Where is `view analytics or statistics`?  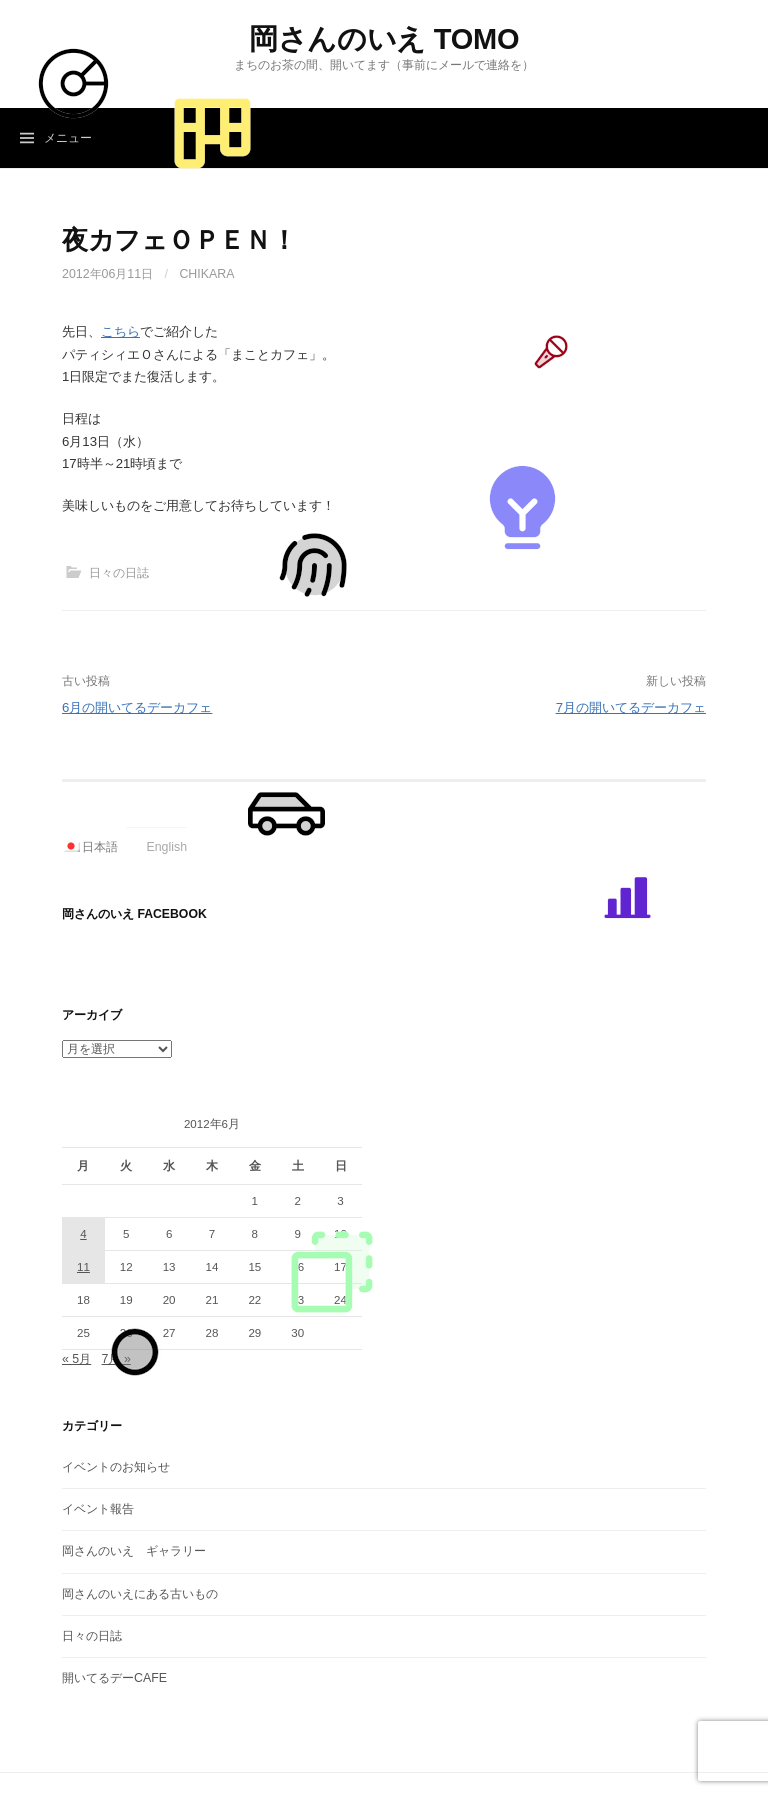
view analytics or statistics is located at coordinates (627, 898).